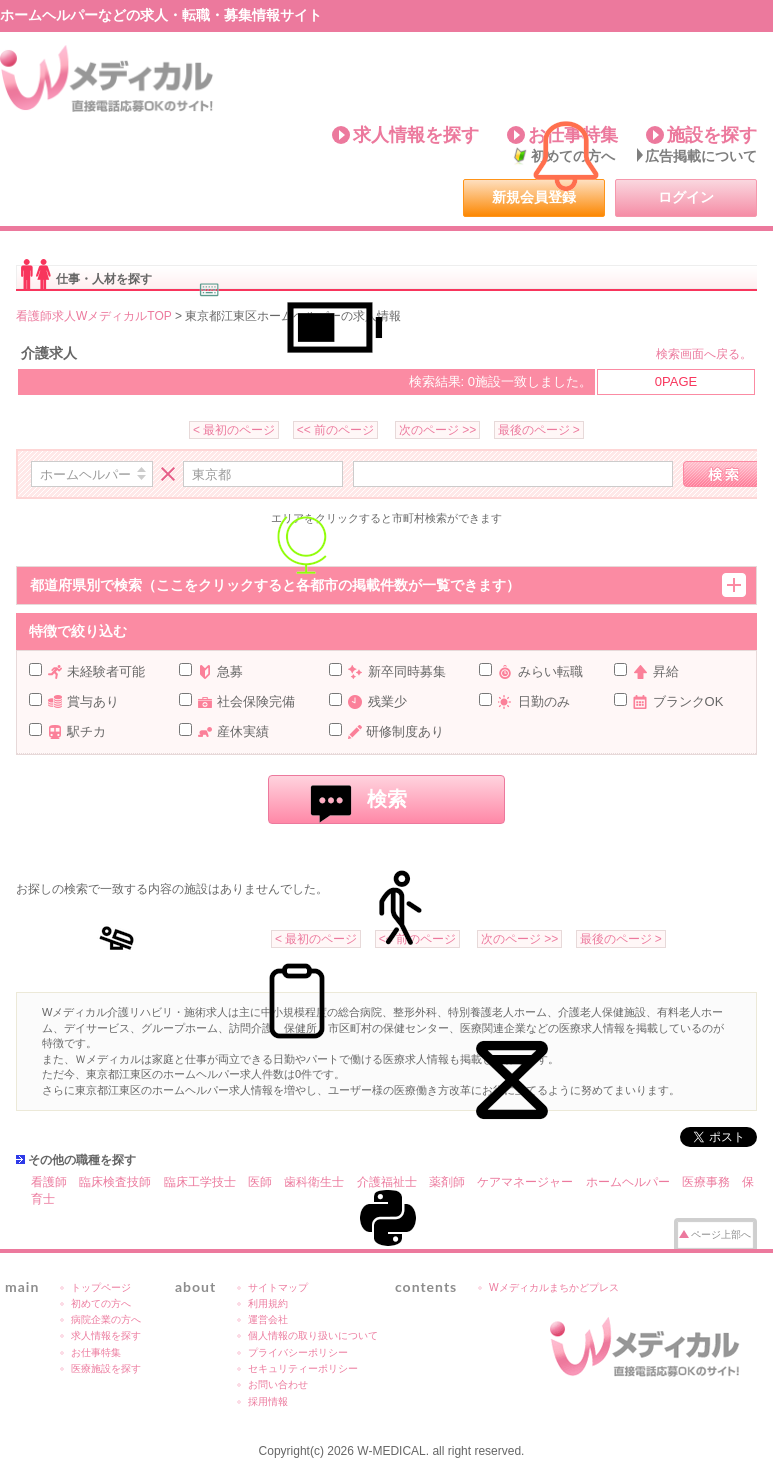 This screenshot has height=1482, width=773. What do you see at coordinates (566, 157) in the screenshot?
I see `view notifications` at bounding box center [566, 157].